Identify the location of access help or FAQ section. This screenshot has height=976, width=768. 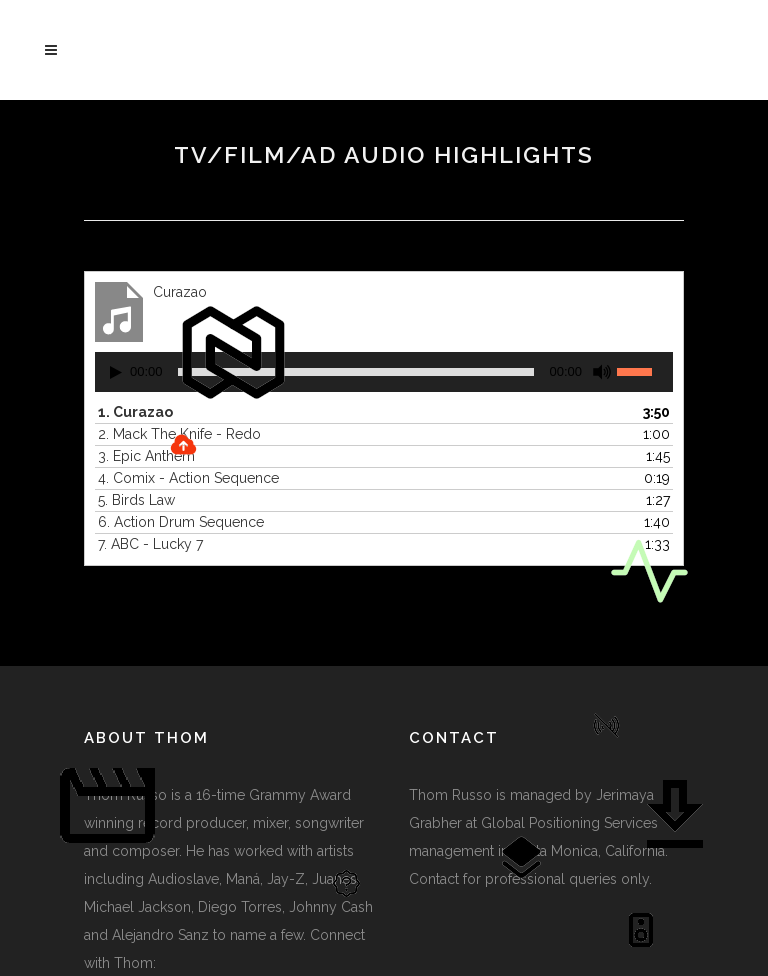
(346, 883).